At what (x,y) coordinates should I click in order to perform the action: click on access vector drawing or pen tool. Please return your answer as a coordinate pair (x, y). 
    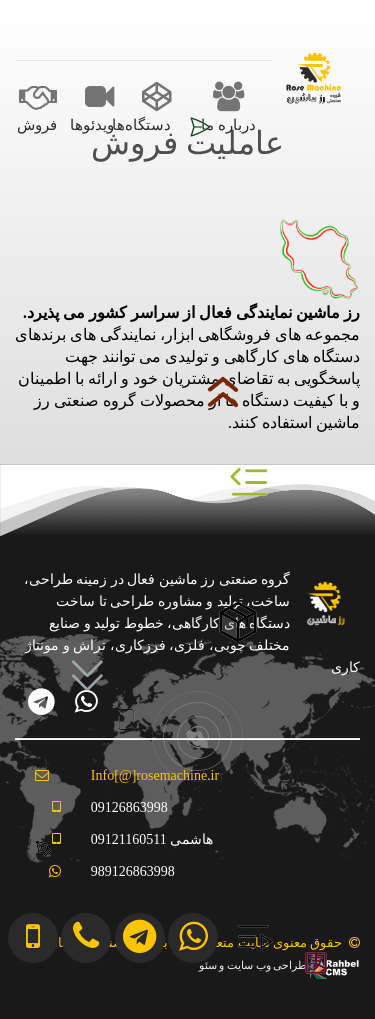
    Looking at the image, I should click on (43, 848).